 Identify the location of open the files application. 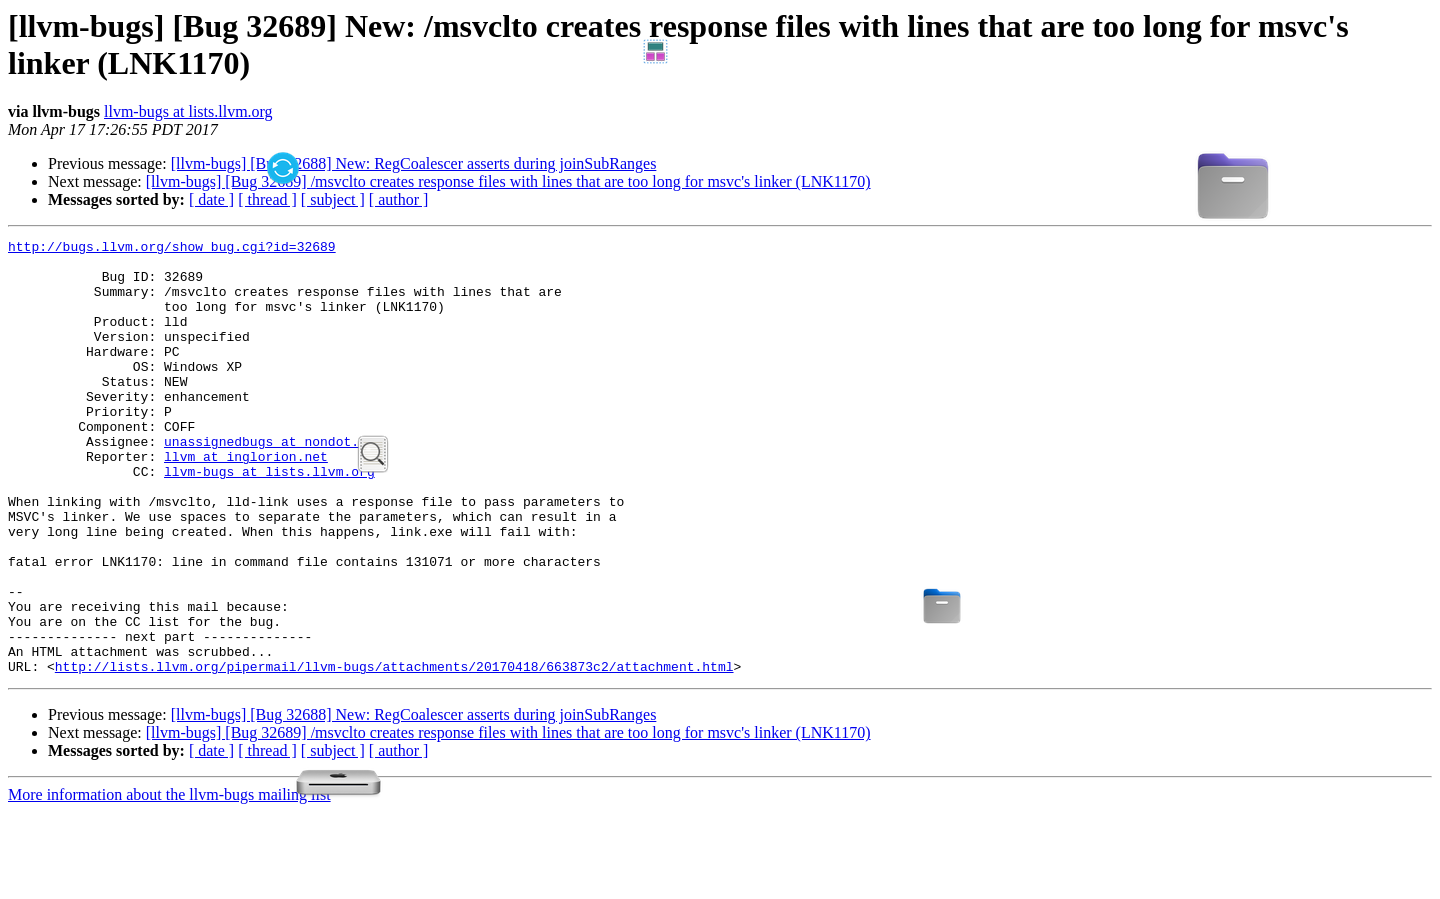
(1233, 186).